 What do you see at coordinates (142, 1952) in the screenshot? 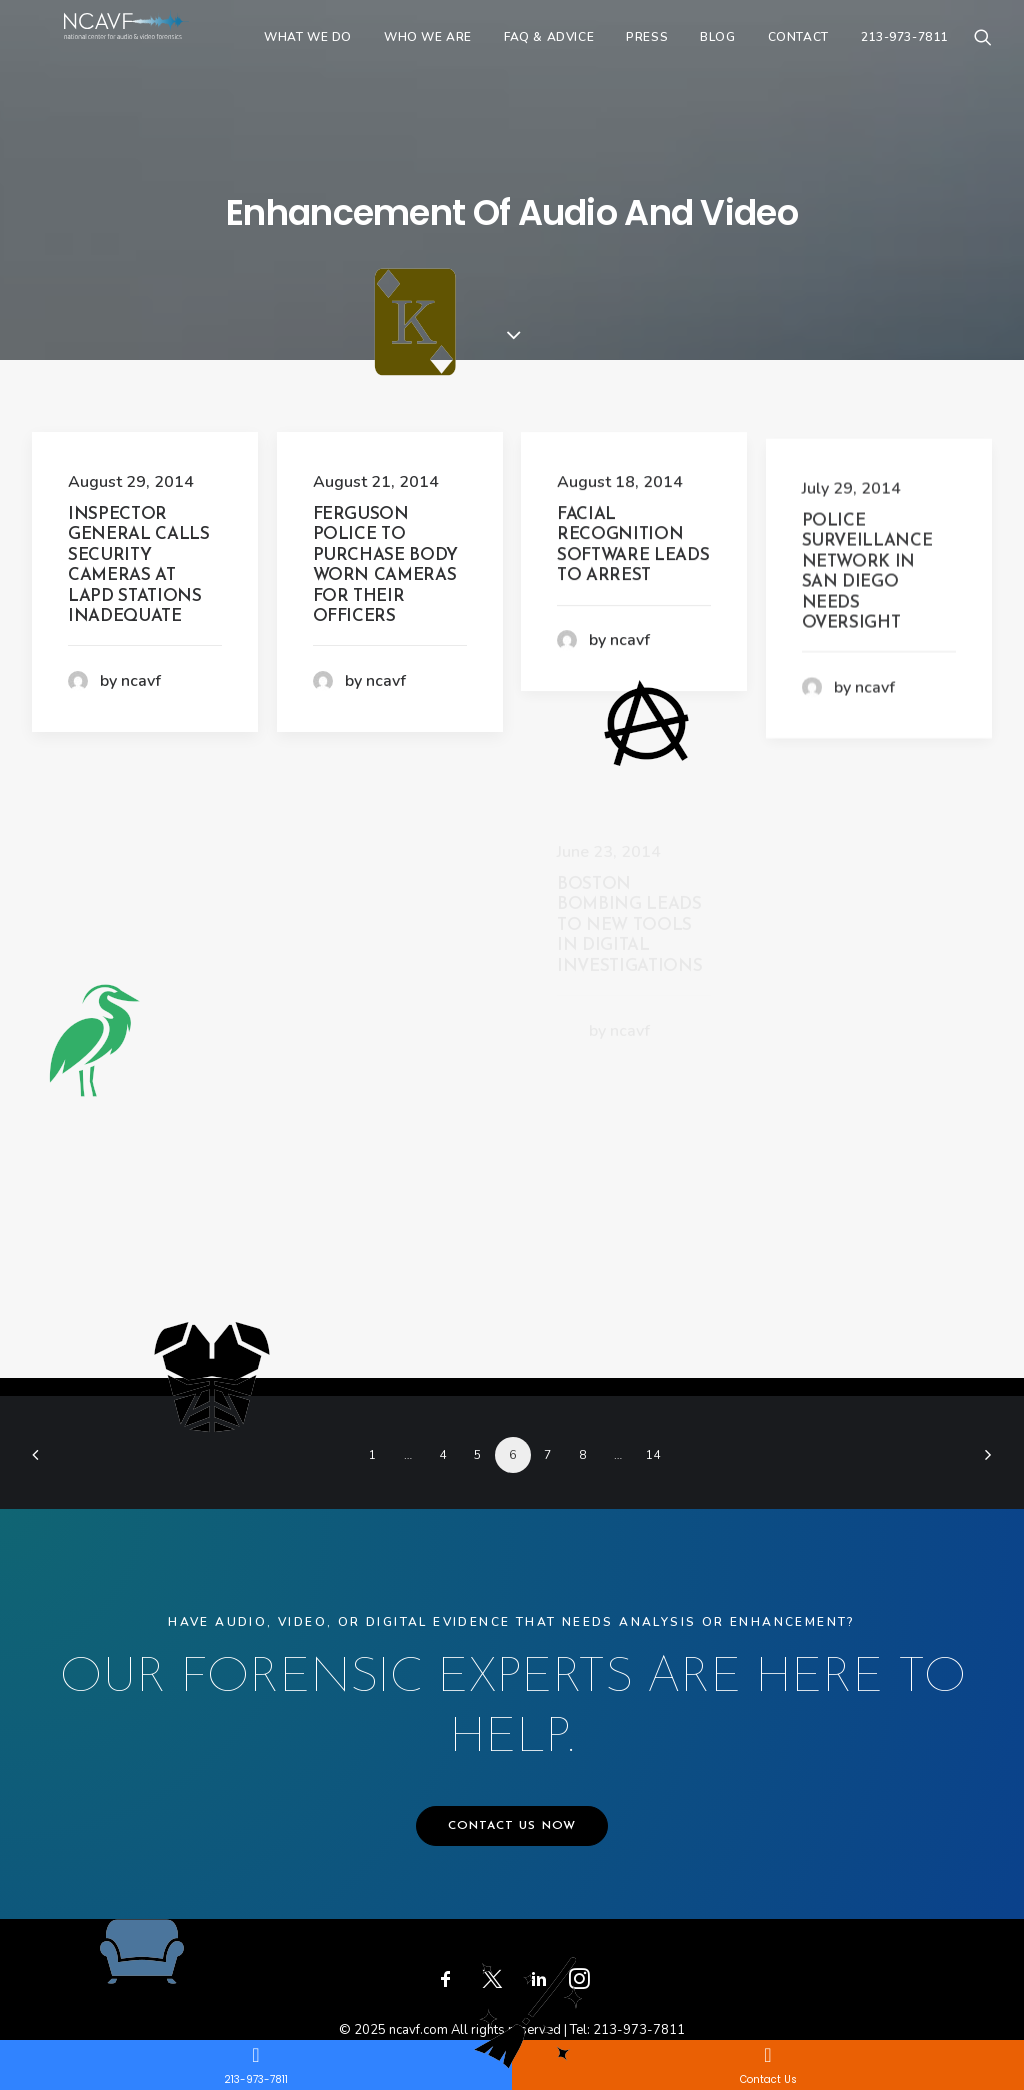
I see `browse furniture or home decor items` at bounding box center [142, 1952].